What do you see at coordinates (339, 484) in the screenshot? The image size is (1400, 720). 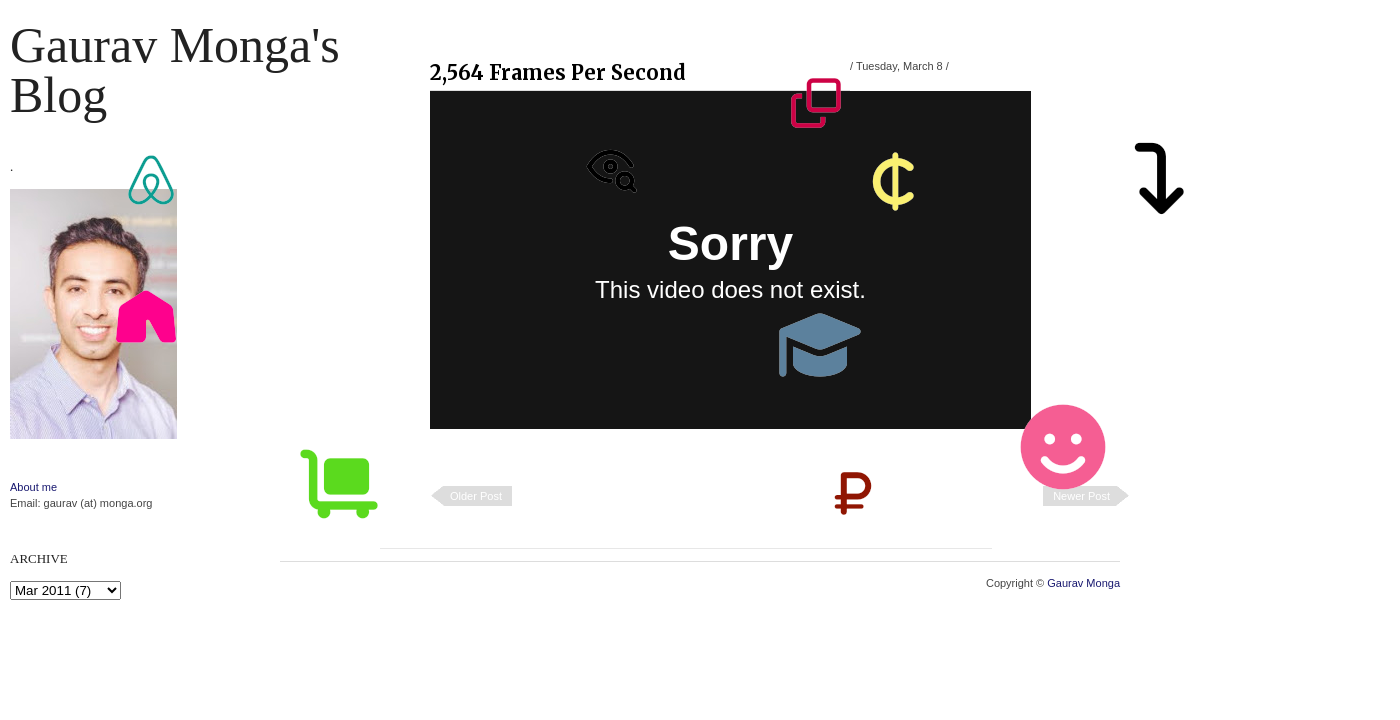 I see `view shipping or delivery status` at bounding box center [339, 484].